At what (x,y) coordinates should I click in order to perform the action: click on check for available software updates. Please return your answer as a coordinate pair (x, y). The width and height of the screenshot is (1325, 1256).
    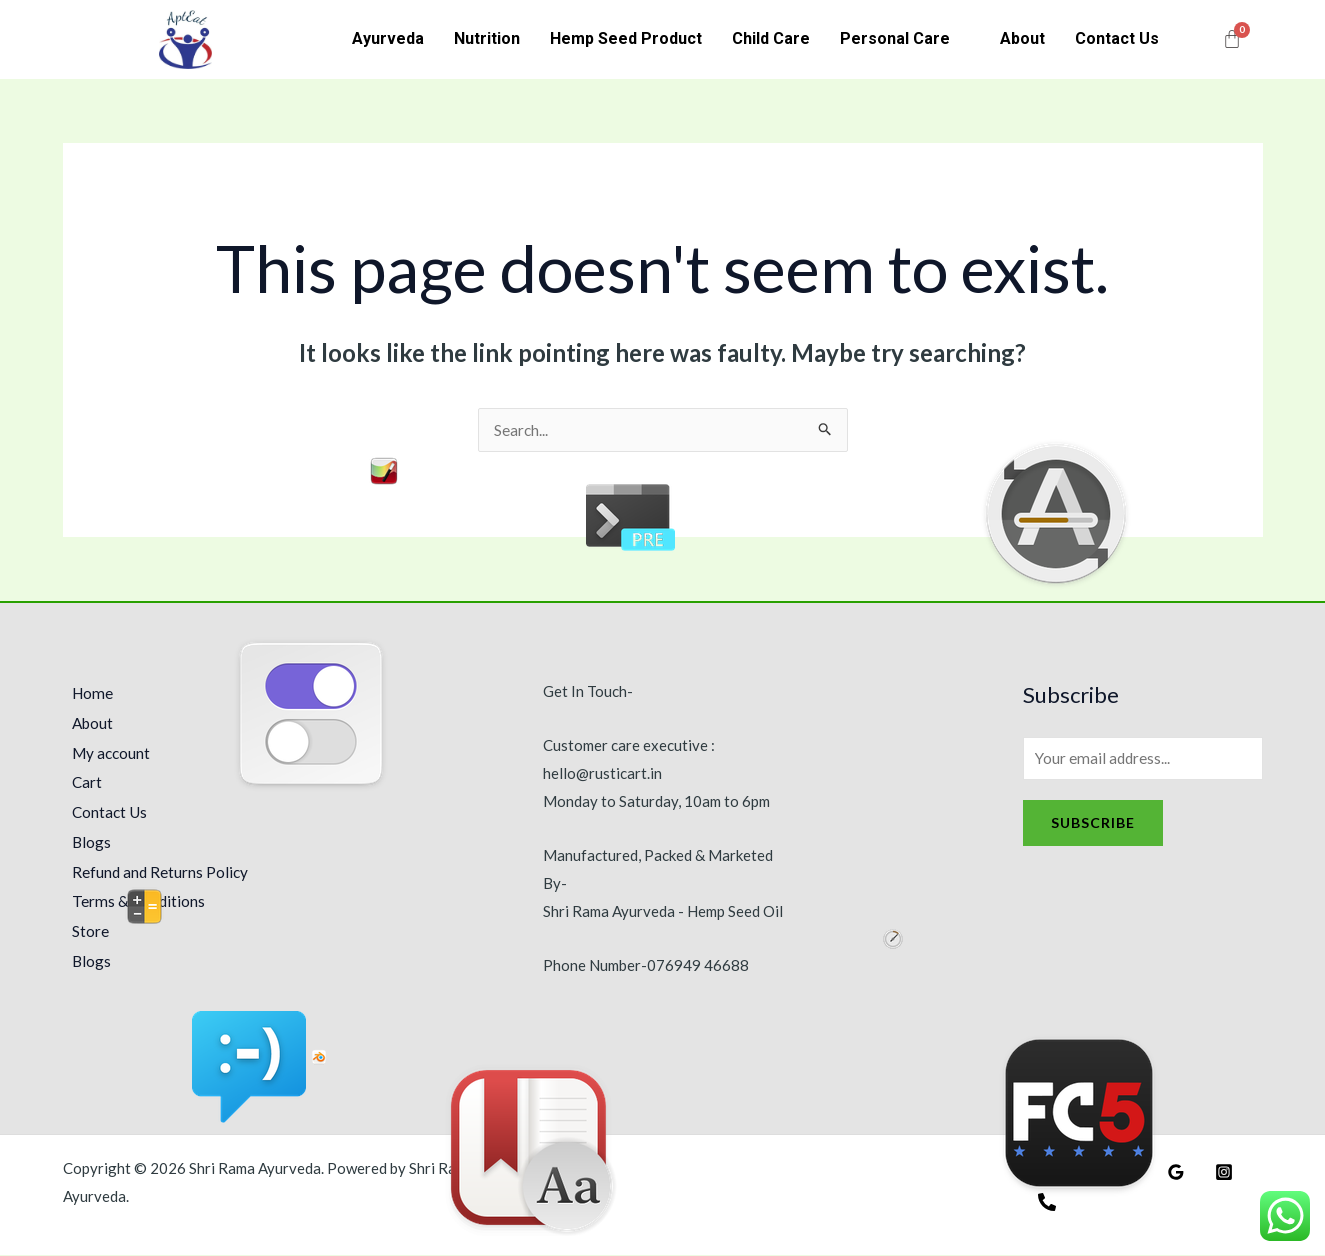
    Looking at the image, I should click on (1056, 514).